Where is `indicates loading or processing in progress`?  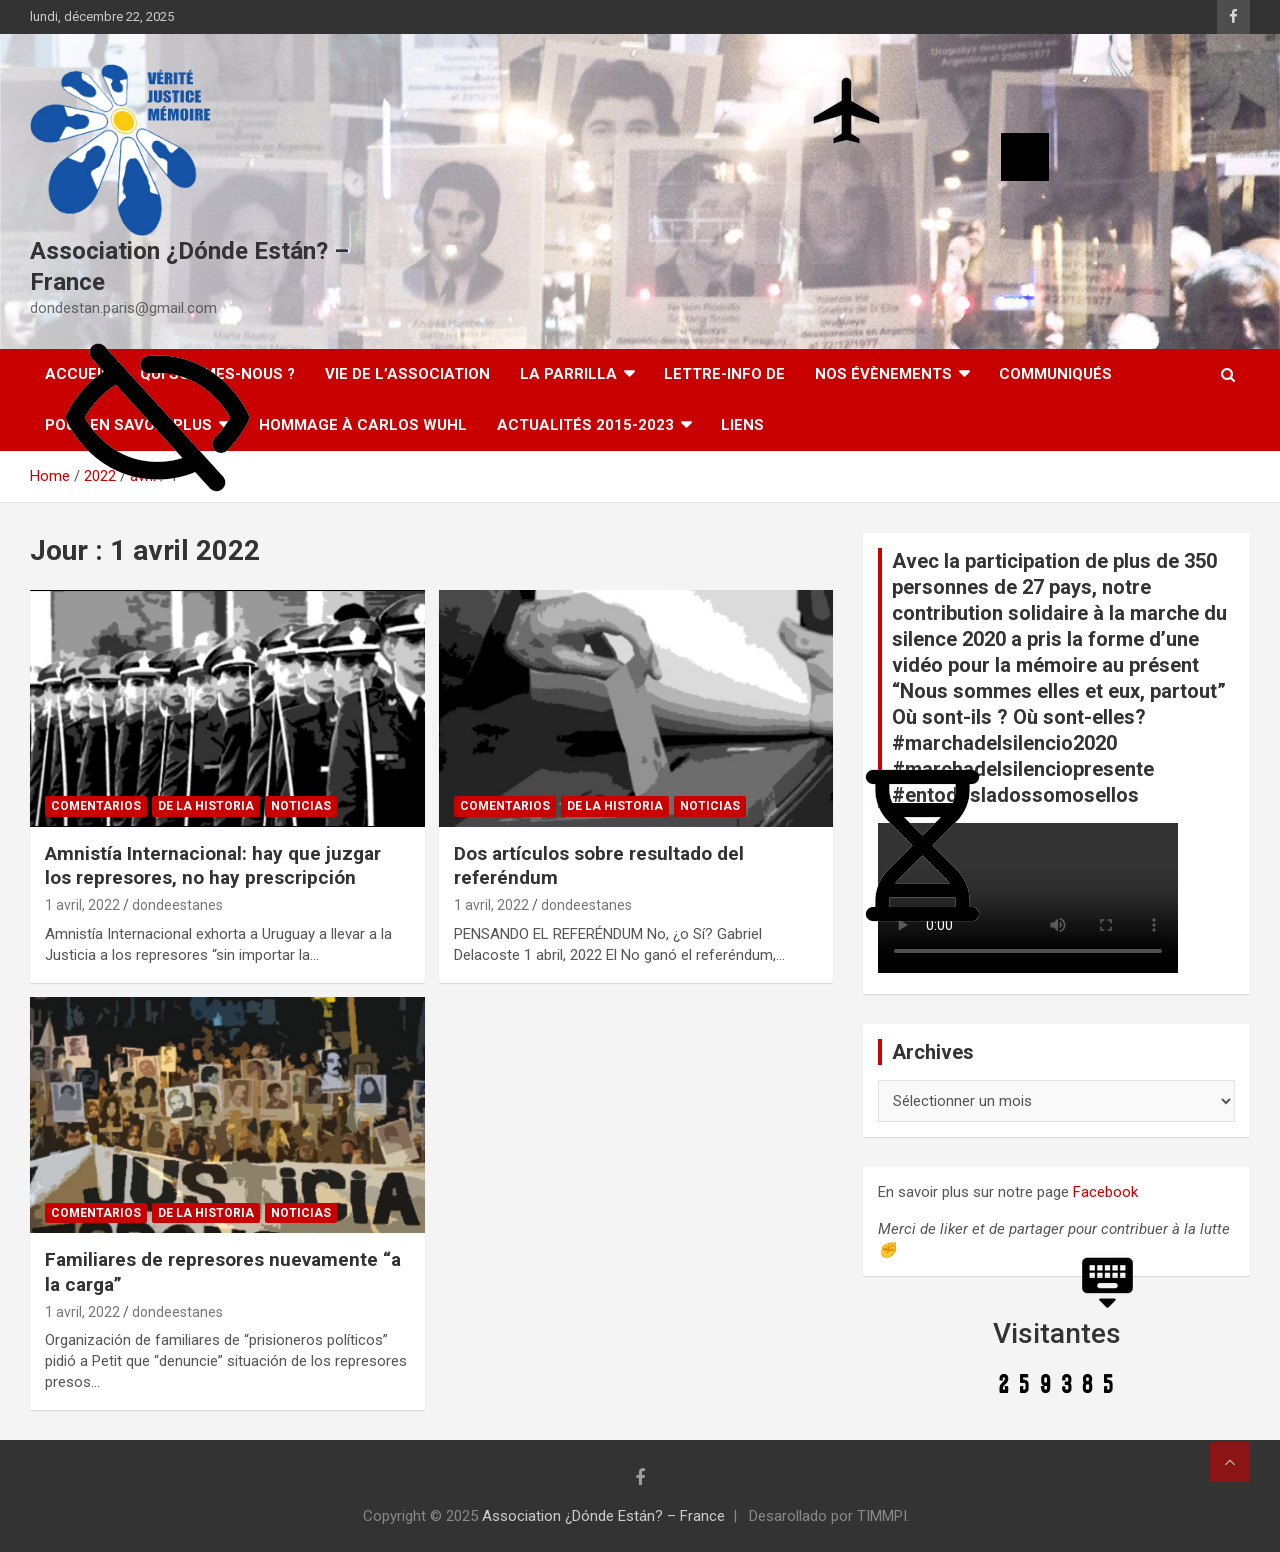 indicates loading or processing in progress is located at coordinates (922, 845).